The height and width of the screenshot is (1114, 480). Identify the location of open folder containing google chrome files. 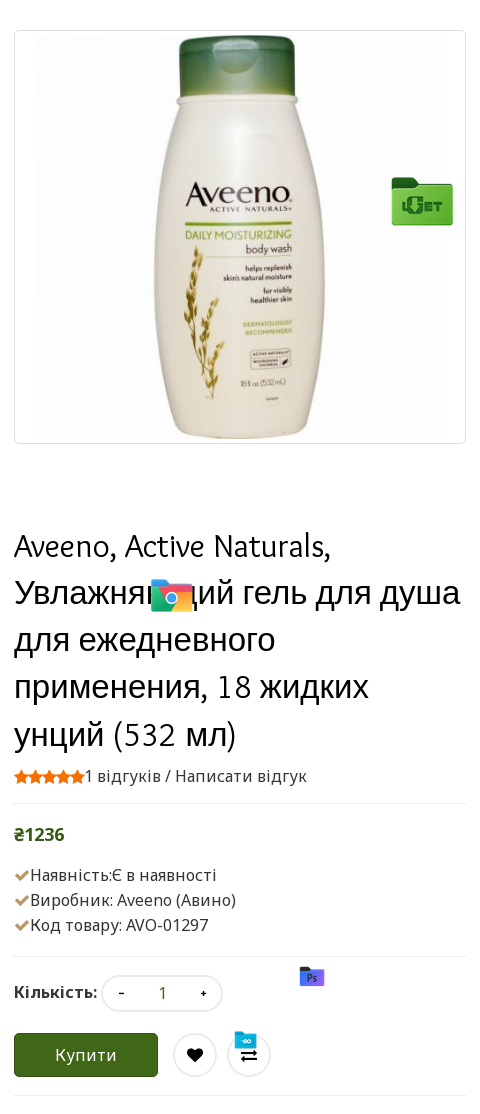
(171, 596).